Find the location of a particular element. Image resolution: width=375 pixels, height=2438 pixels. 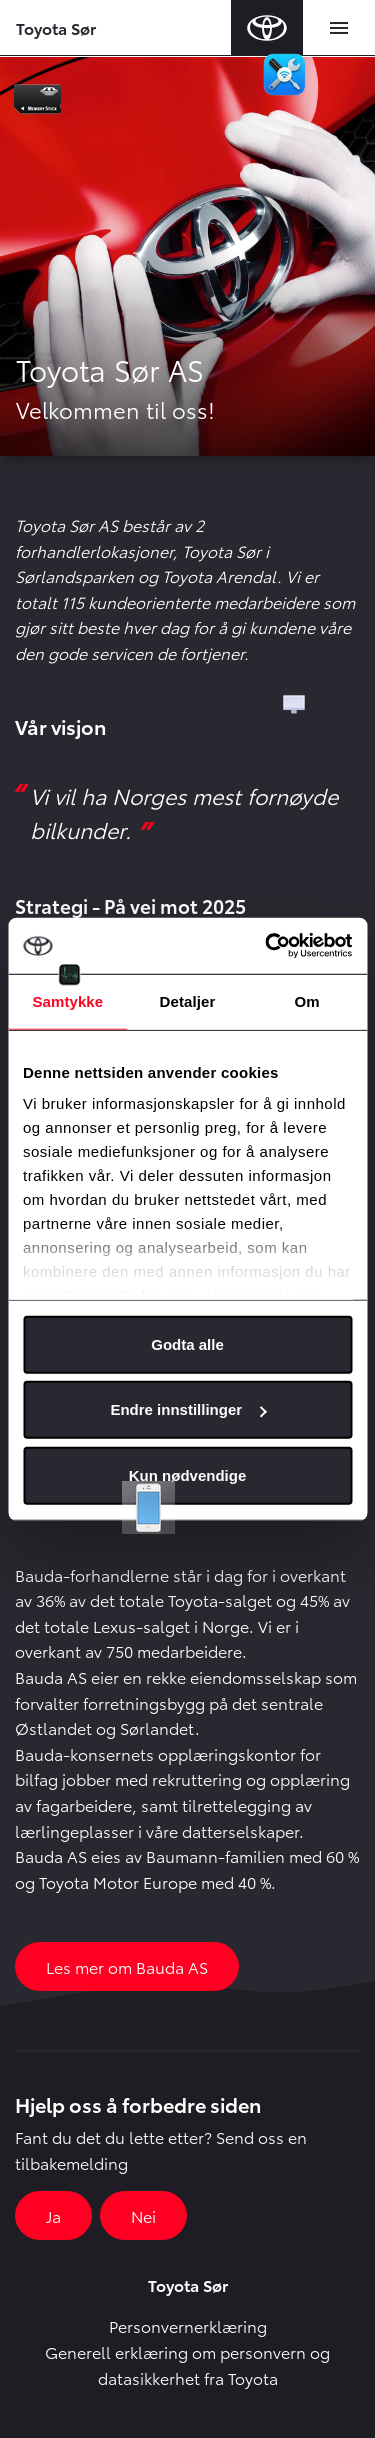

access memory stick storage device is located at coordinates (37, 99).